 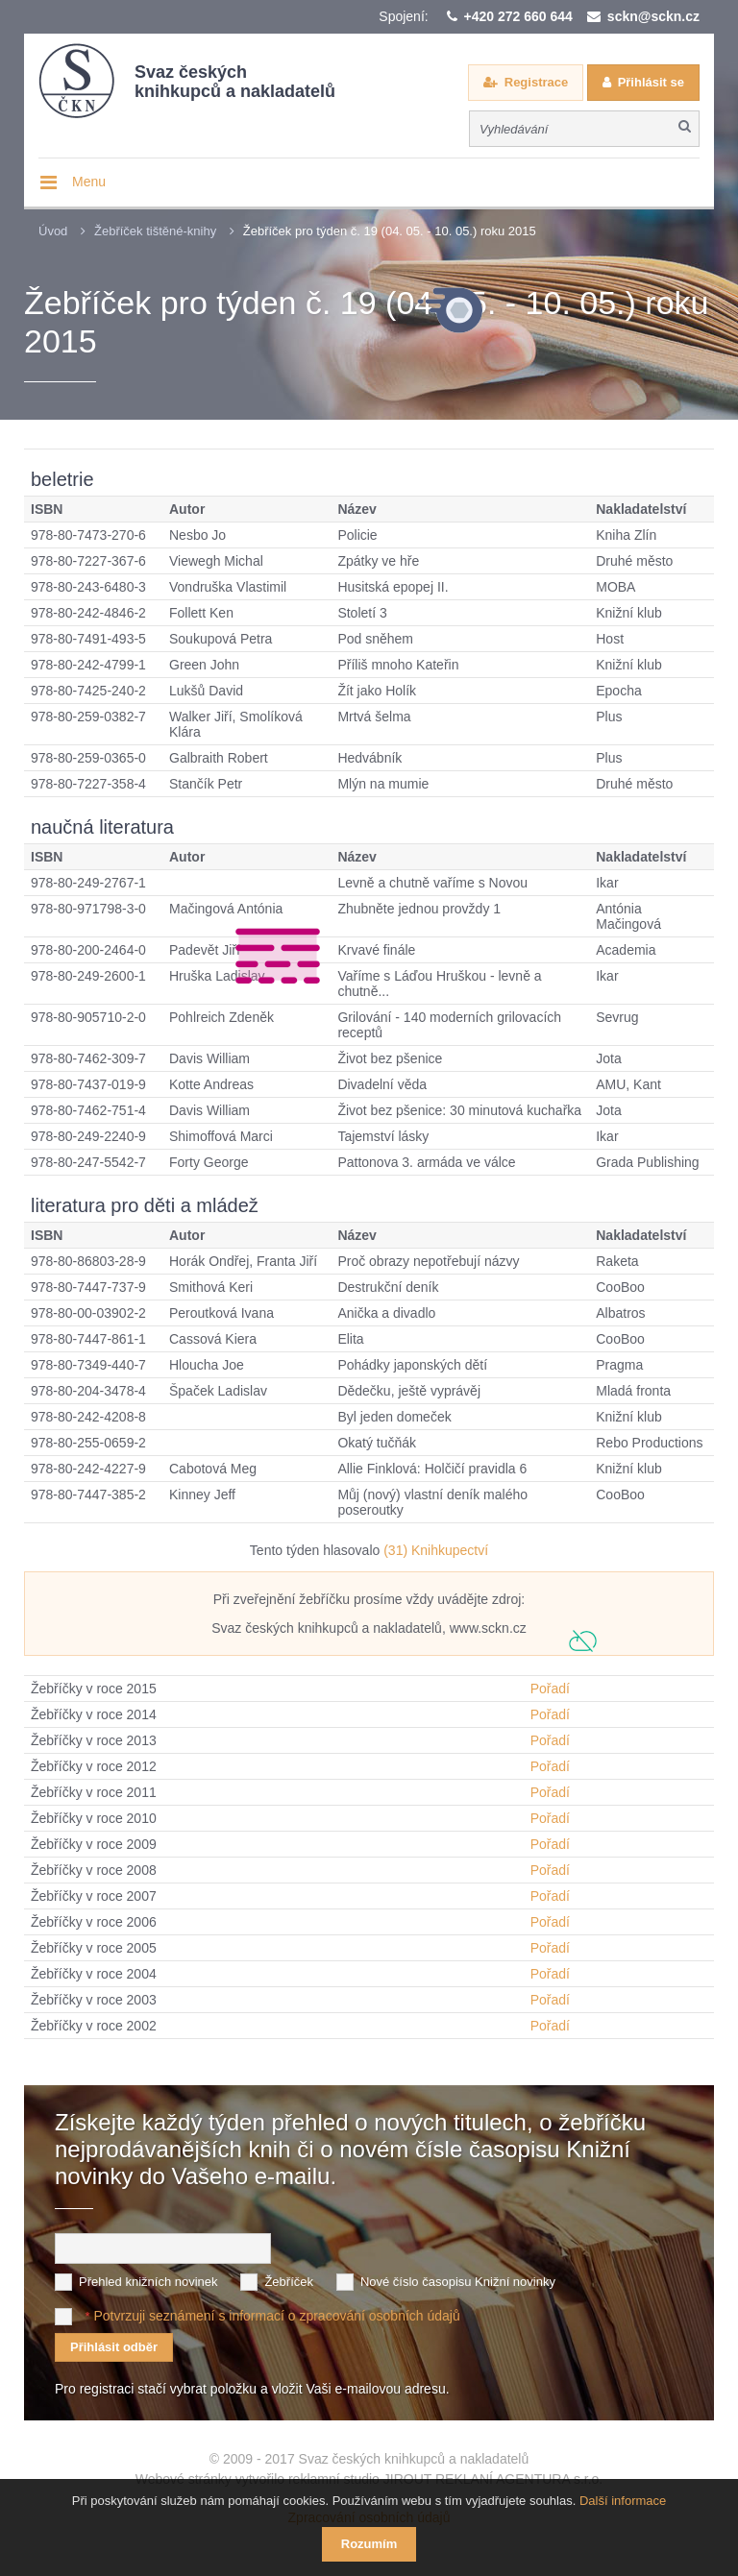 What do you see at coordinates (450, 310) in the screenshot?
I see `access discord nitro subscription features` at bounding box center [450, 310].